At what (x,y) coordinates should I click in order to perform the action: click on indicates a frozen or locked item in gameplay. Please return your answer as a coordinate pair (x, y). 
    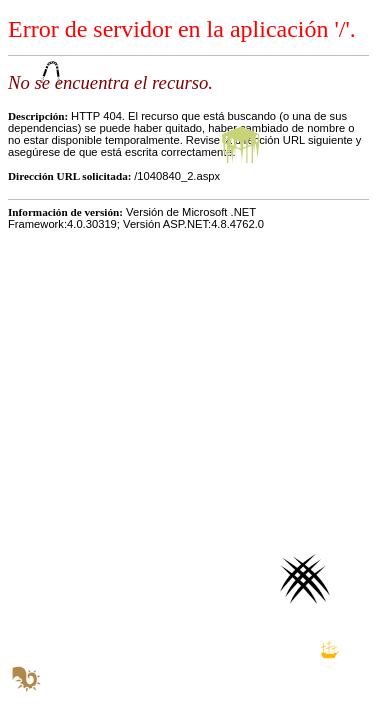
    Looking at the image, I should click on (240, 144).